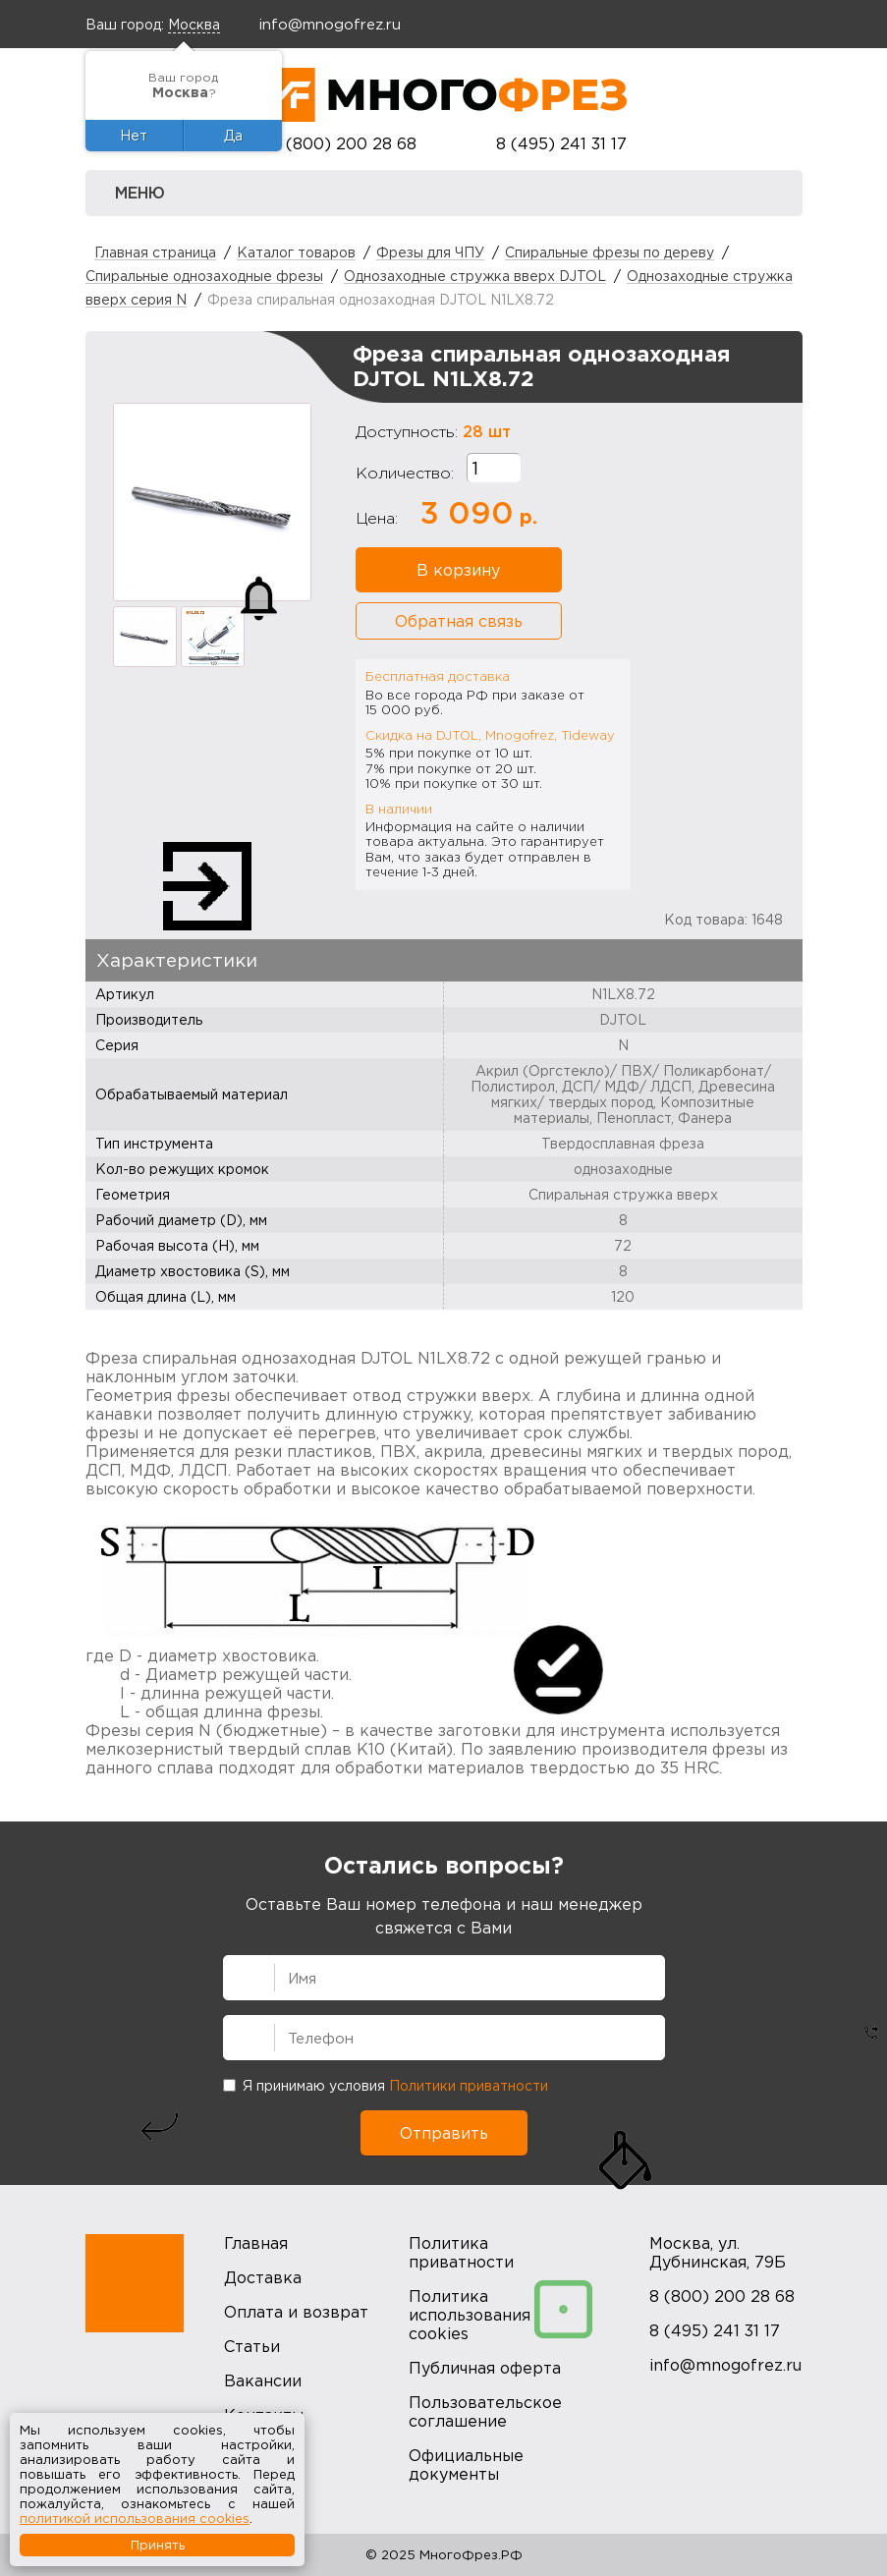 The height and width of the screenshot is (2576, 887). What do you see at coordinates (563, 2309) in the screenshot?
I see `roll the dice or generate a random result` at bounding box center [563, 2309].